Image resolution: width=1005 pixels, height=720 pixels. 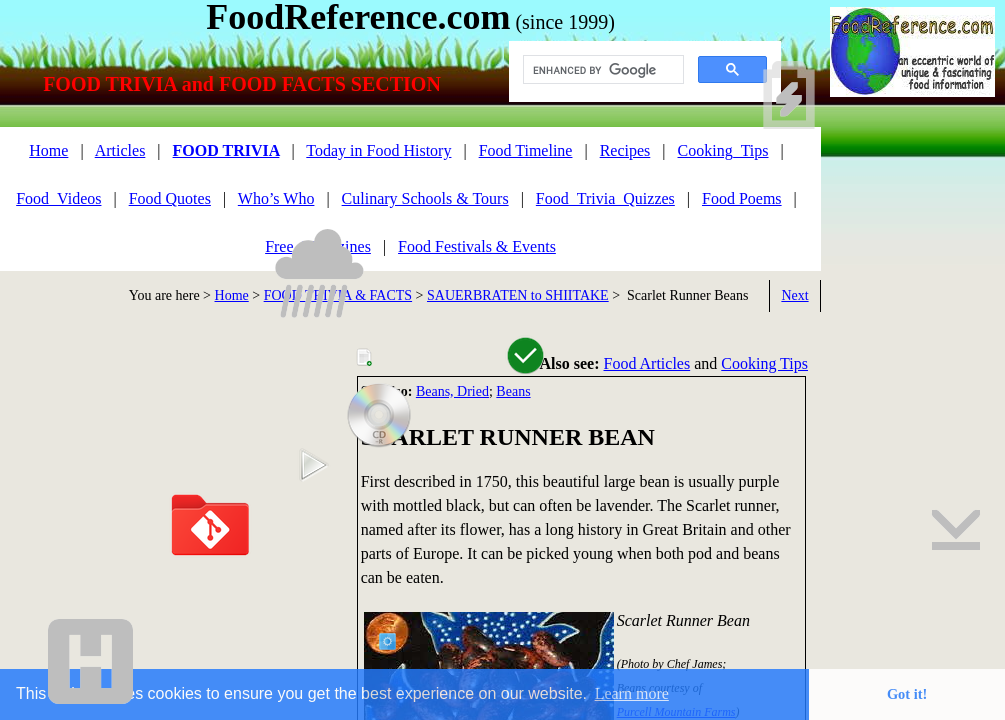 I want to click on access system runtime components, so click(x=387, y=641).